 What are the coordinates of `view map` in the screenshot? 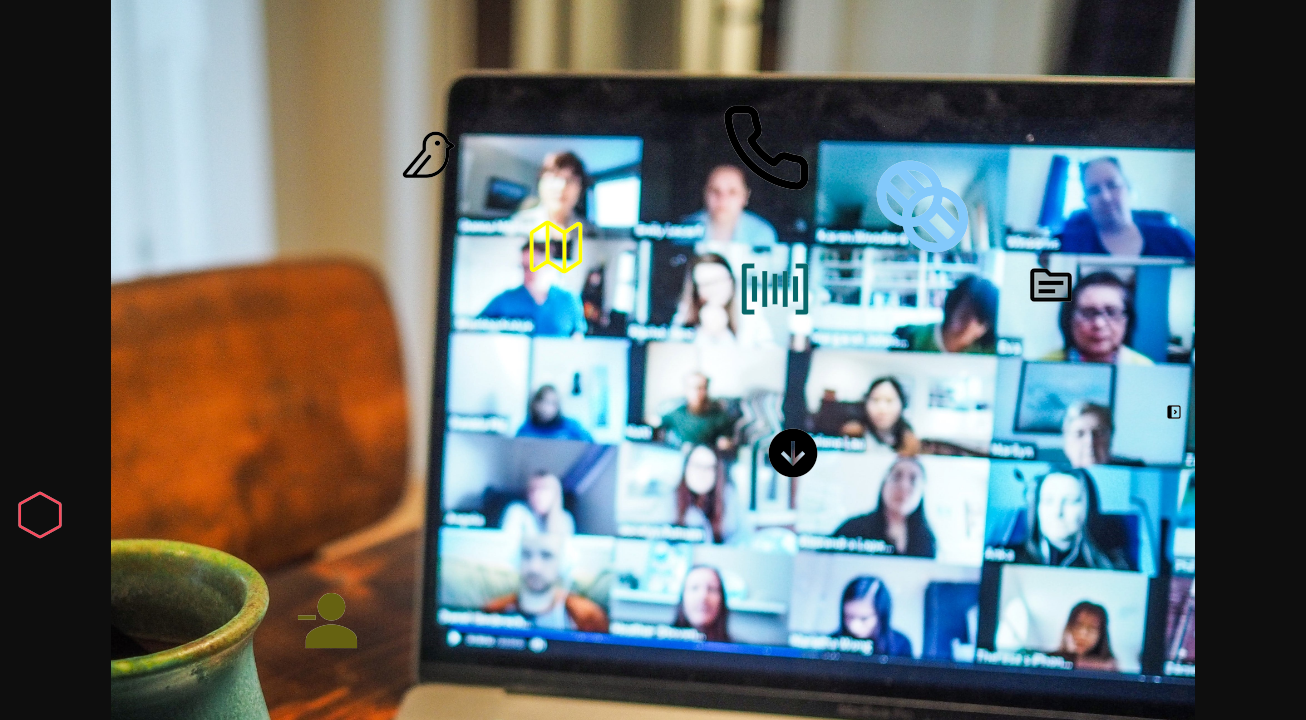 It's located at (556, 247).